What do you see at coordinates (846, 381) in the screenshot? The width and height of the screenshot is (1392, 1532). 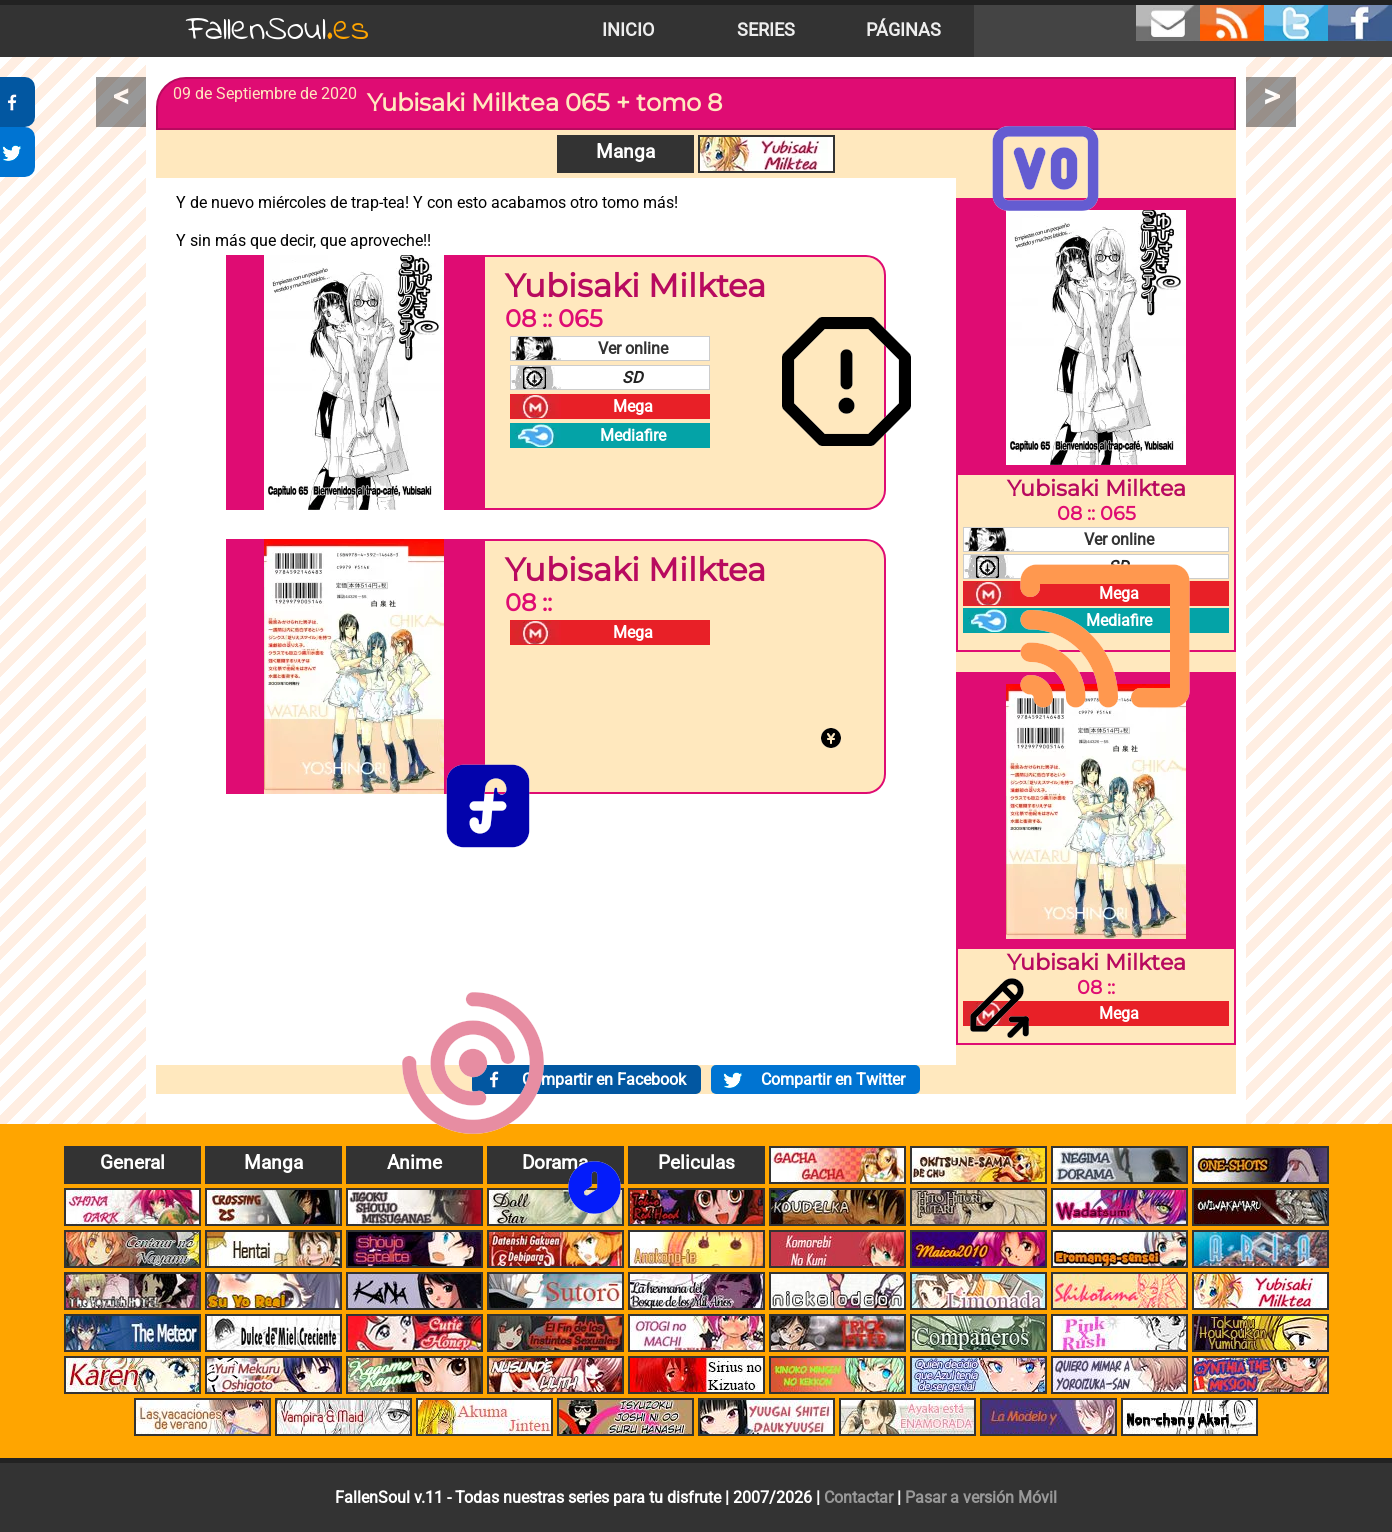 I see `stop or halt current action` at bounding box center [846, 381].